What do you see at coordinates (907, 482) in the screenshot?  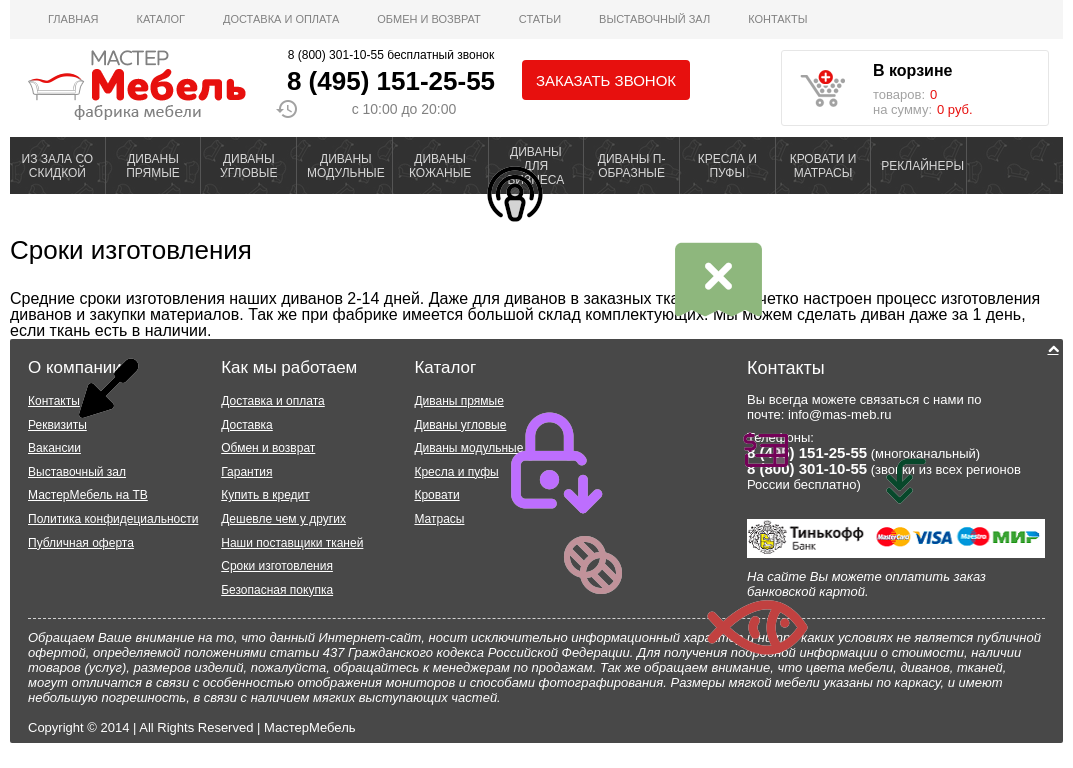 I see `go back and scroll down` at bounding box center [907, 482].